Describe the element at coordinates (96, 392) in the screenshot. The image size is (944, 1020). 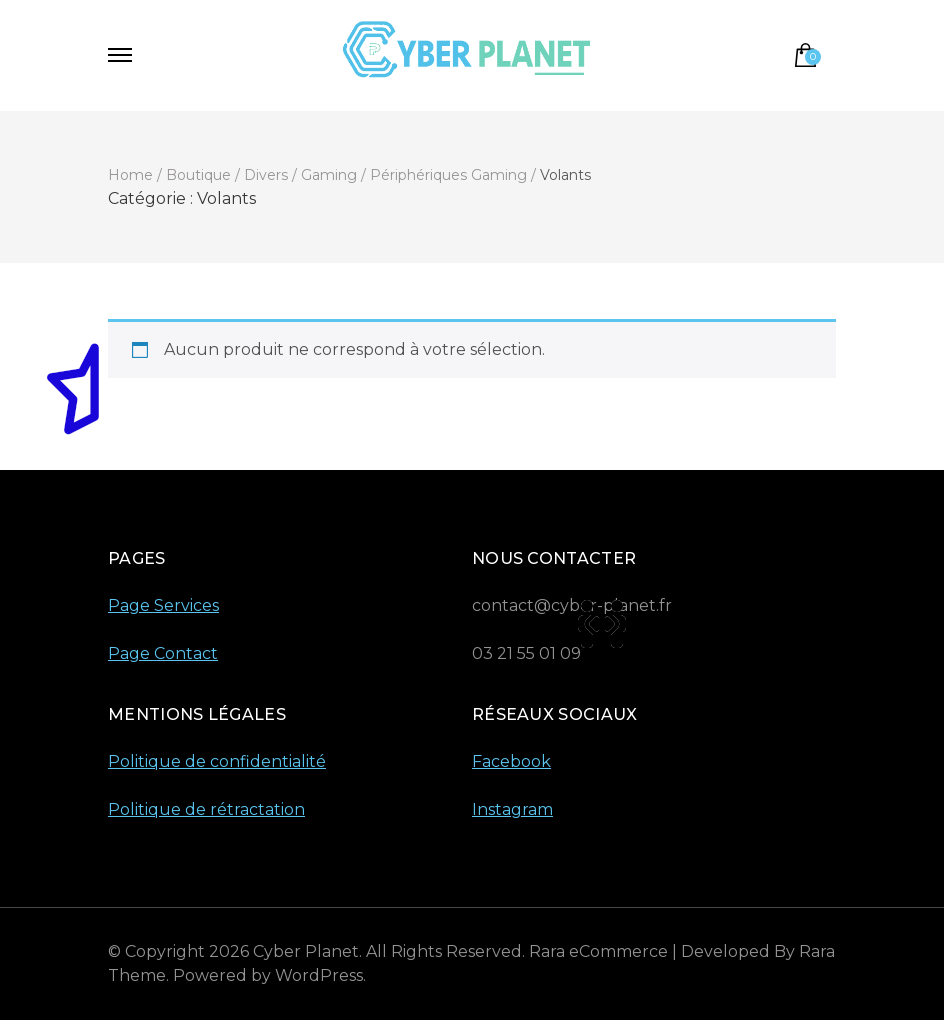
I see `indicates a partial rating or half-star score` at that location.